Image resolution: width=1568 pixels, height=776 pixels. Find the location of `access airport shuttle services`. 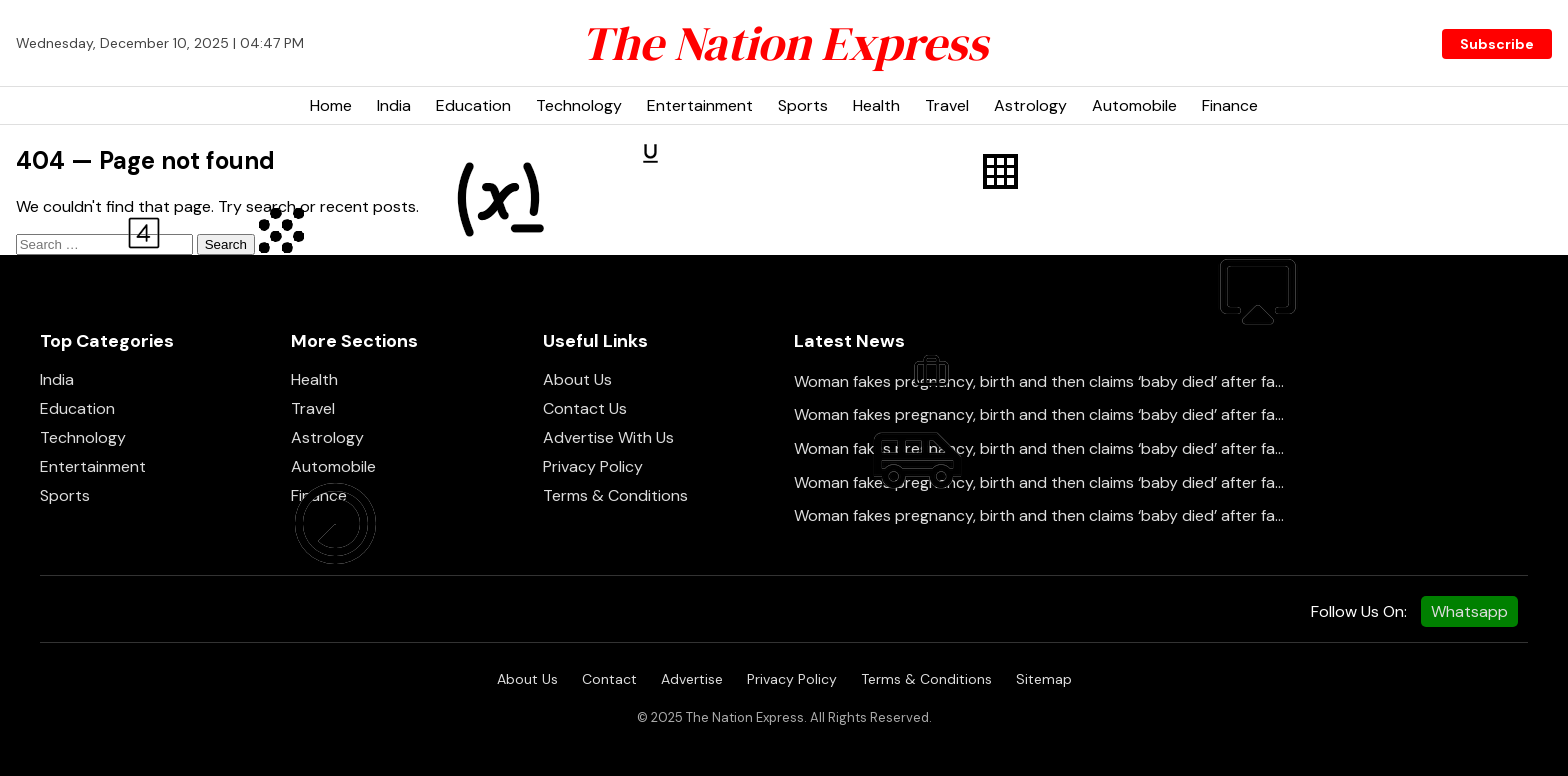

access airport shuttle services is located at coordinates (917, 460).